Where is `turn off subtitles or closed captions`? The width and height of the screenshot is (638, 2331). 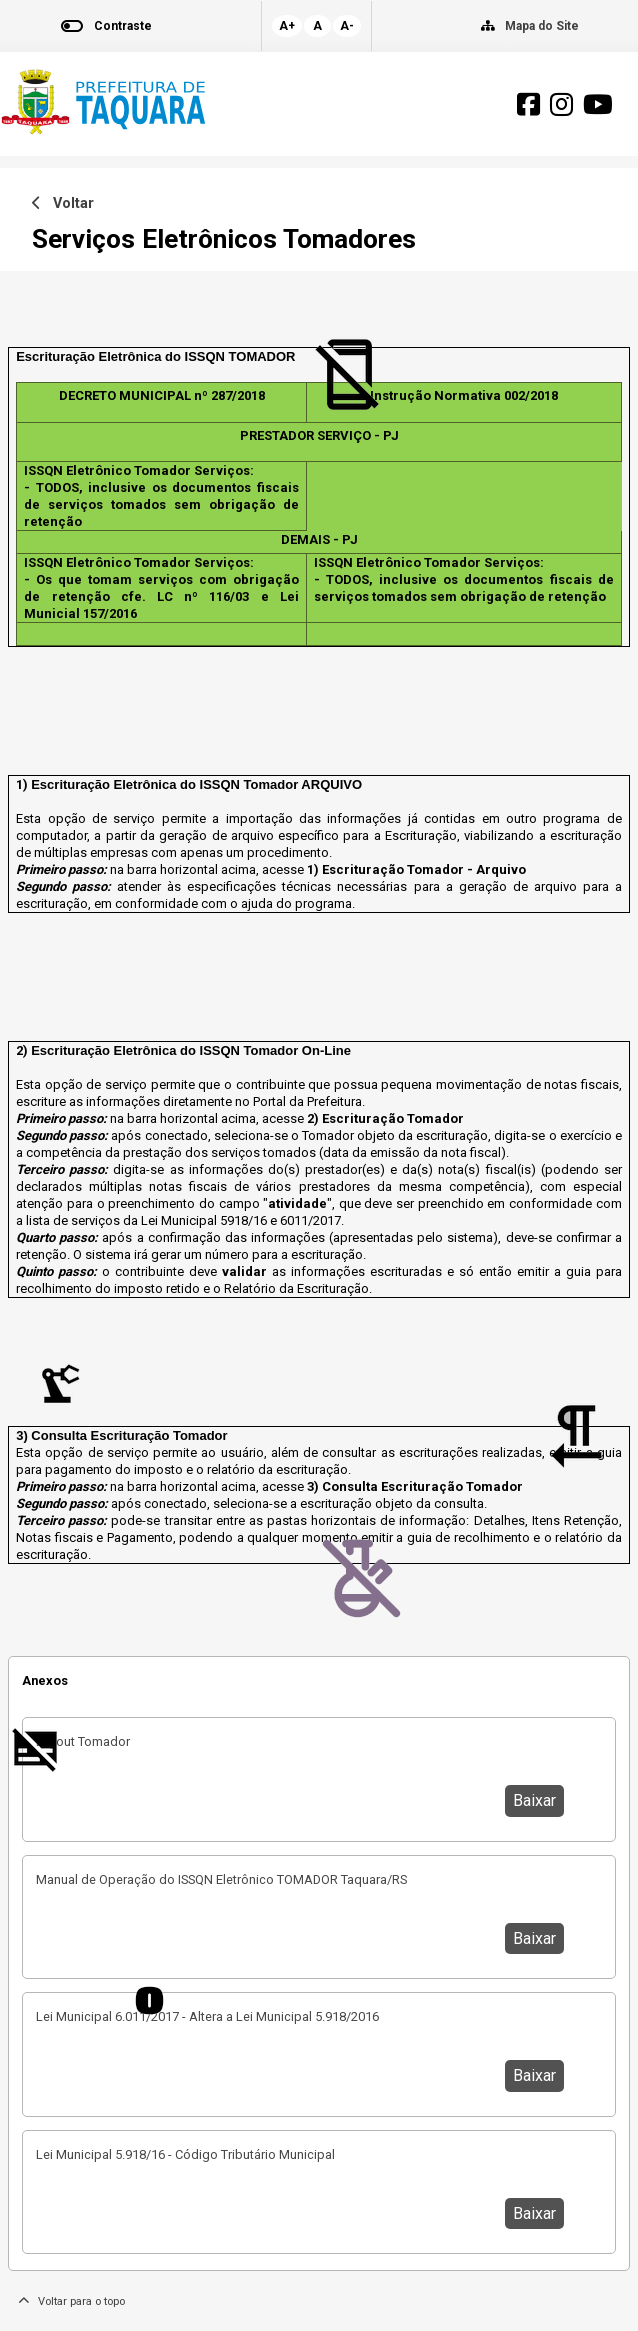
turn off subtitles or closed captions is located at coordinates (35, 1748).